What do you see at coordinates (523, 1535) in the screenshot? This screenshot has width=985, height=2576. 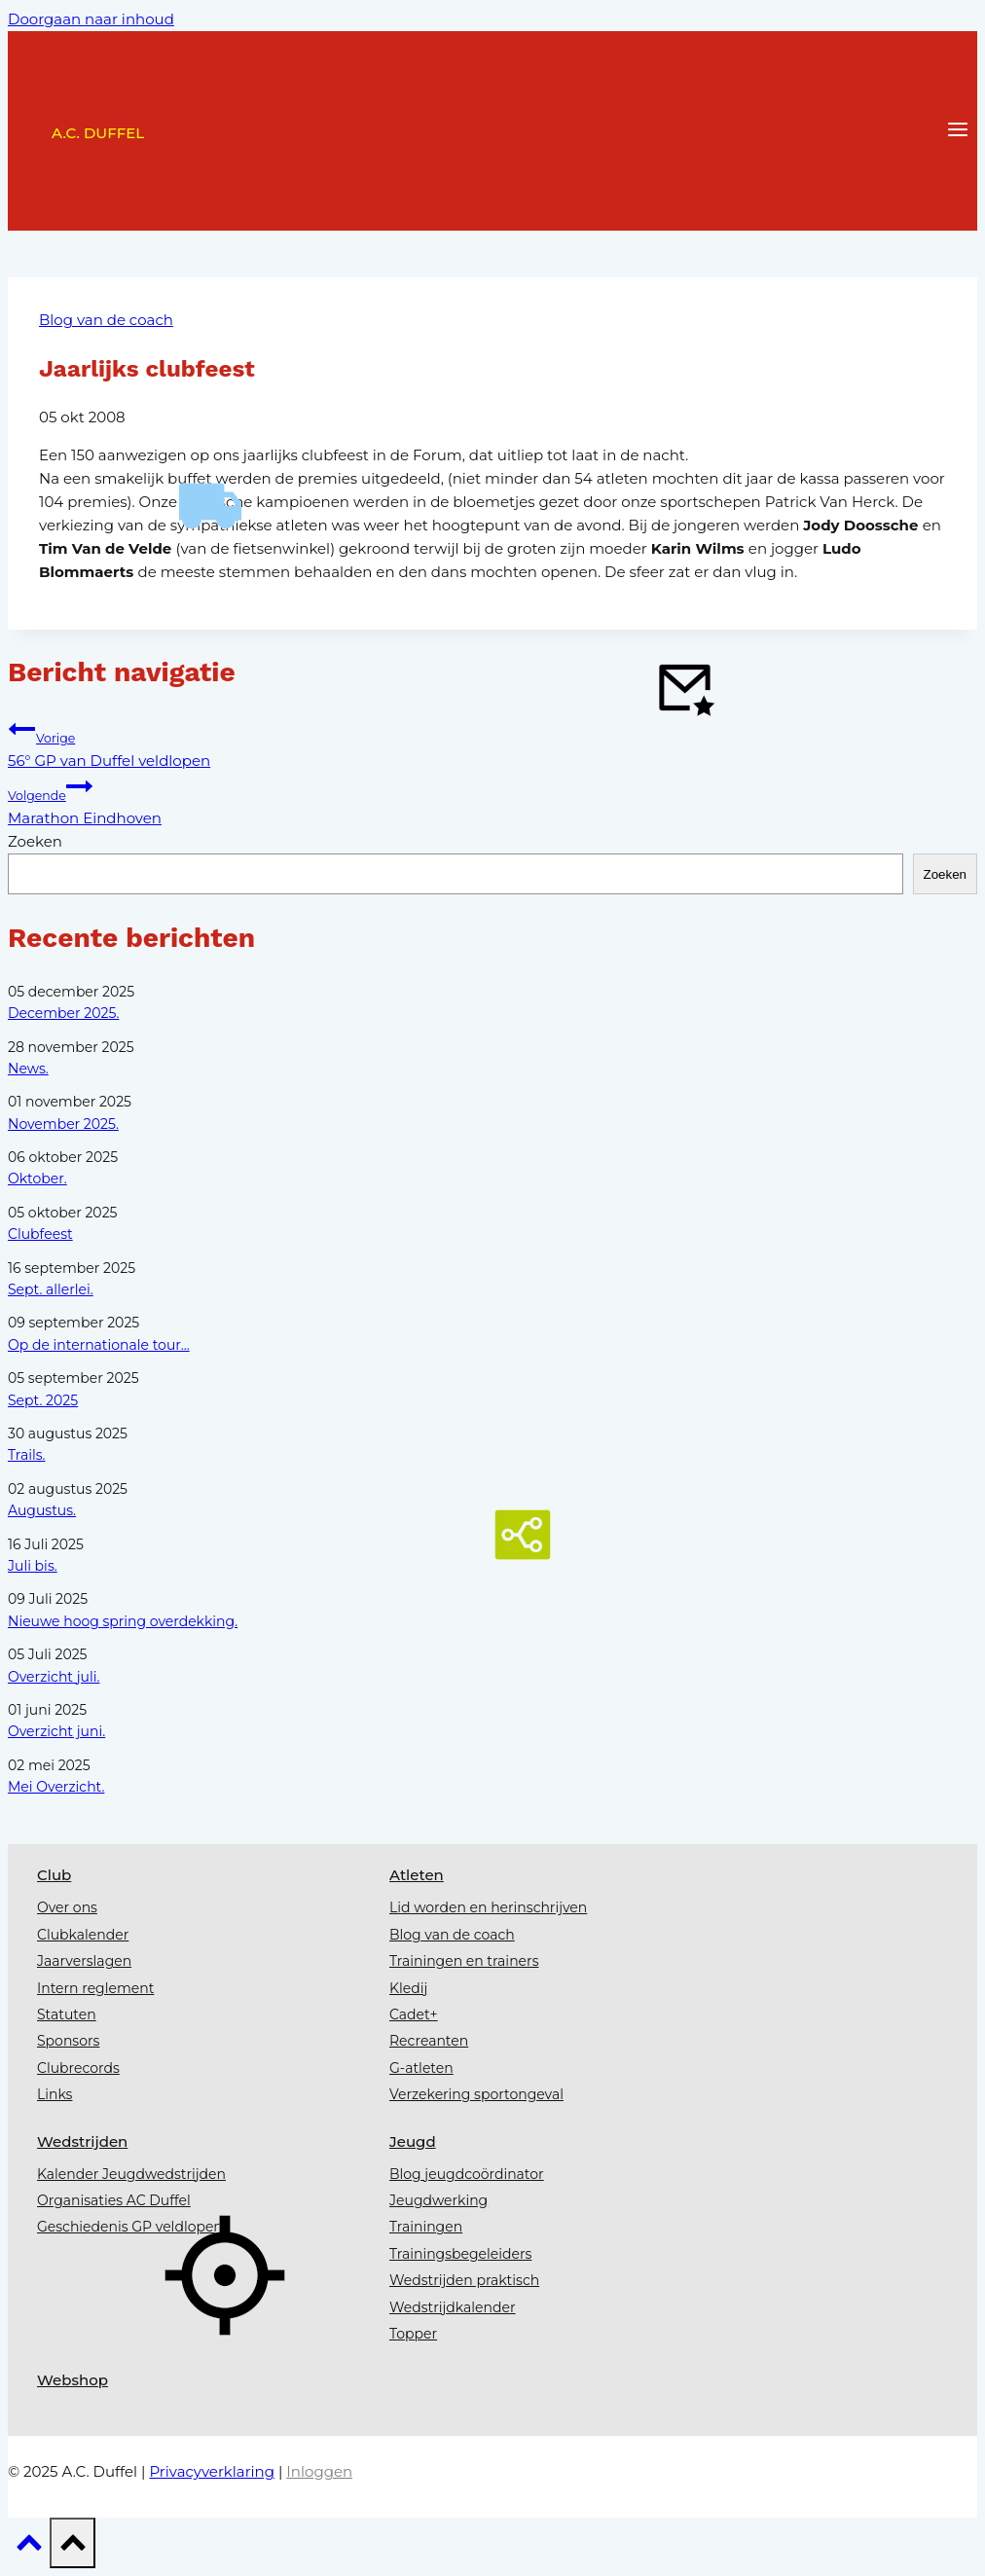 I see `view on StackShare` at bounding box center [523, 1535].